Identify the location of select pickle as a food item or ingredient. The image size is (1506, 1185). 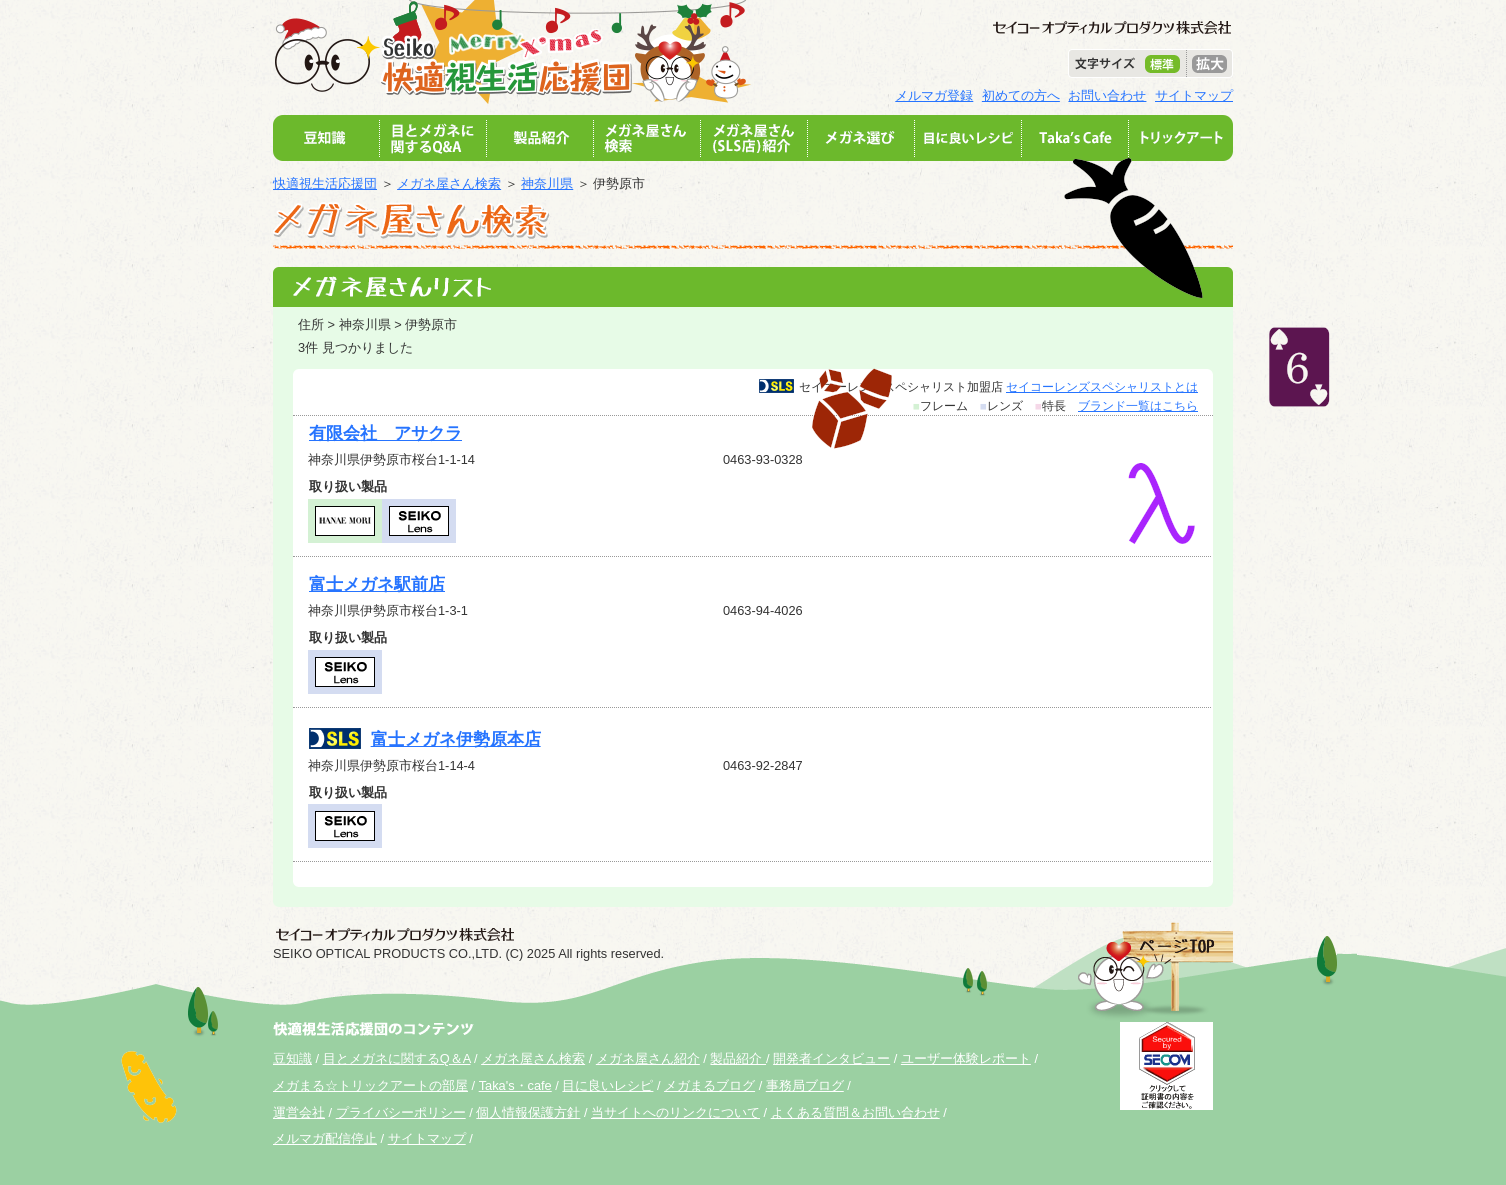
(149, 1087).